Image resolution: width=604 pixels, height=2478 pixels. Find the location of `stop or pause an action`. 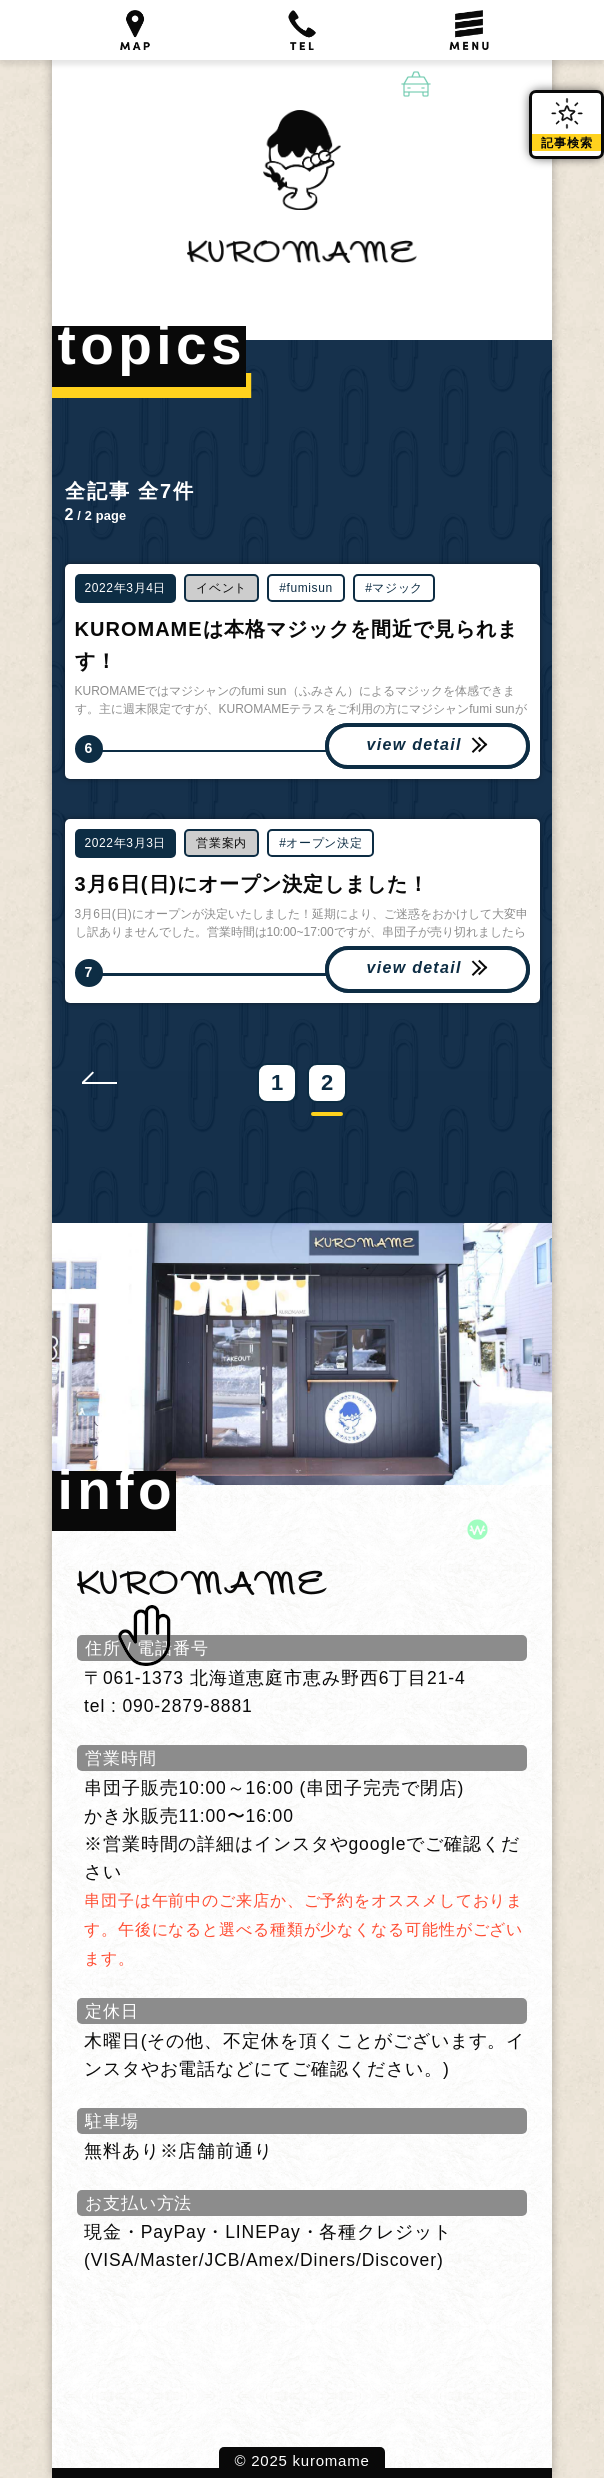

stop or pause an action is located at coordinates (146, 1635).